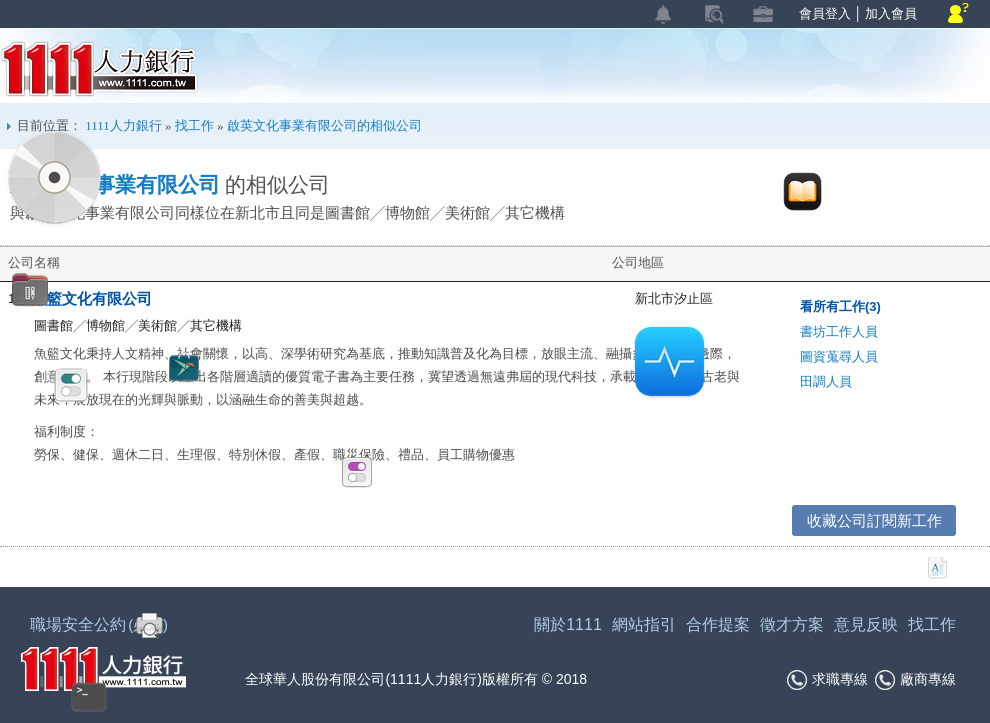 The height and width of the screenshot is (723, 990). What do you see at coordinates (71, 385) in the screenshot?
I see `open system settings or preferences` at bounding box center [71, 385].